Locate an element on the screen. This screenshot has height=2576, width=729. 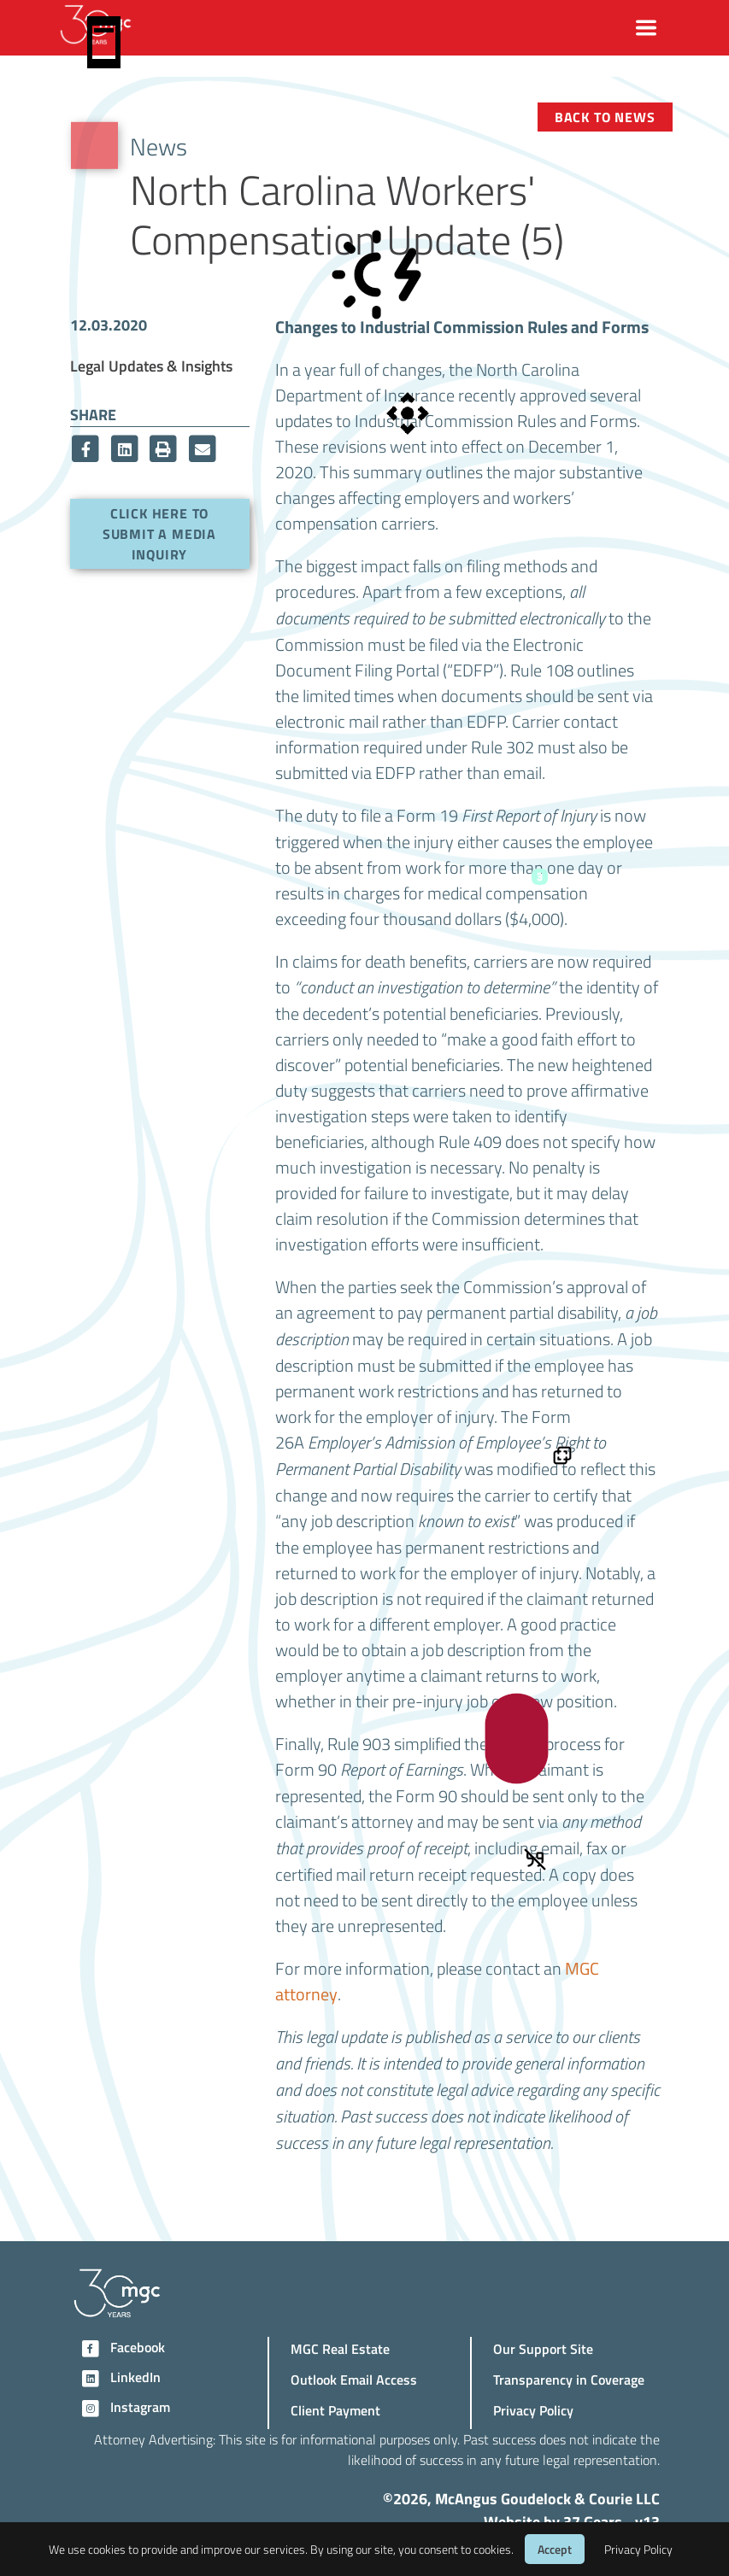
pan or move camera view in all directions is located at coordinates (408, 413).